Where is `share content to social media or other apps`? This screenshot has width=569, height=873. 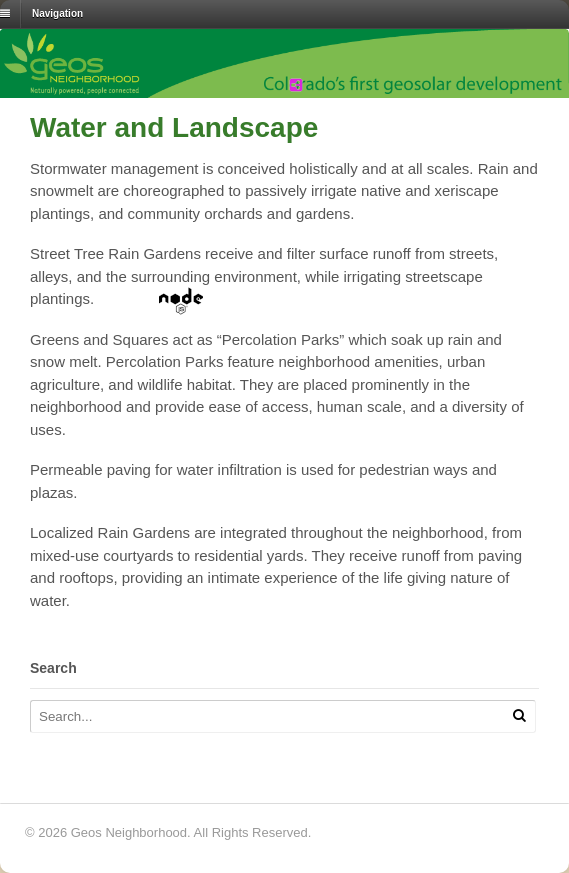
share content to social media or other apps is located at coordinates (296, 85).